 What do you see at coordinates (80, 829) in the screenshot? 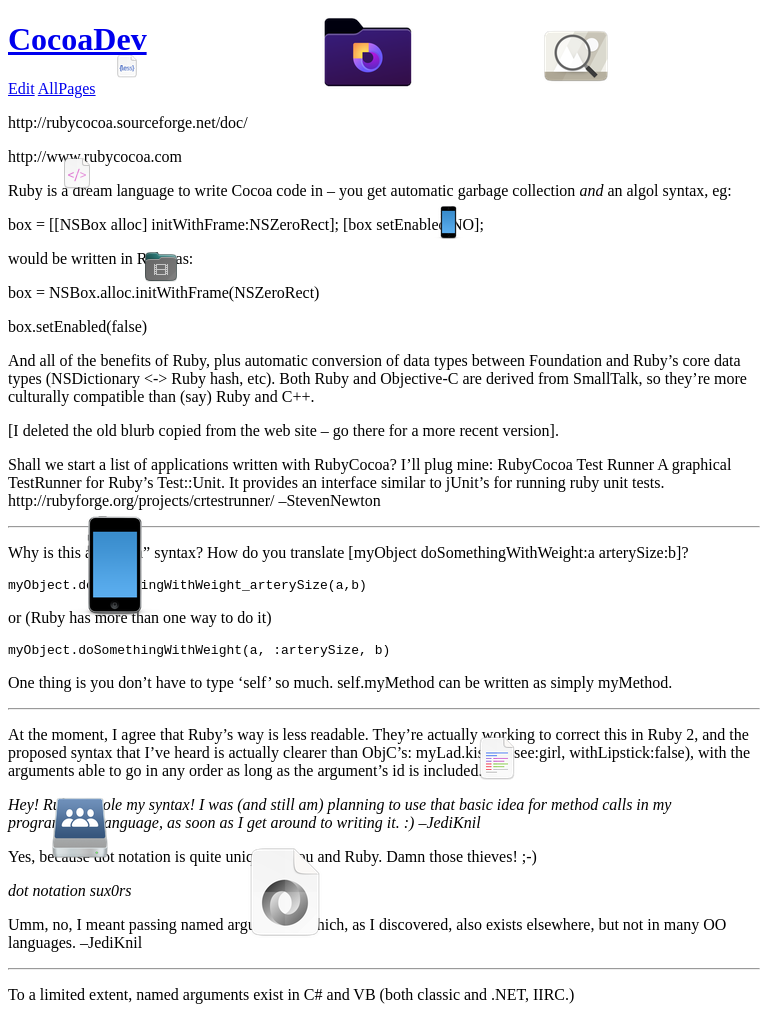
I see `connect to a shared file server` at bounding box center [80, 829].